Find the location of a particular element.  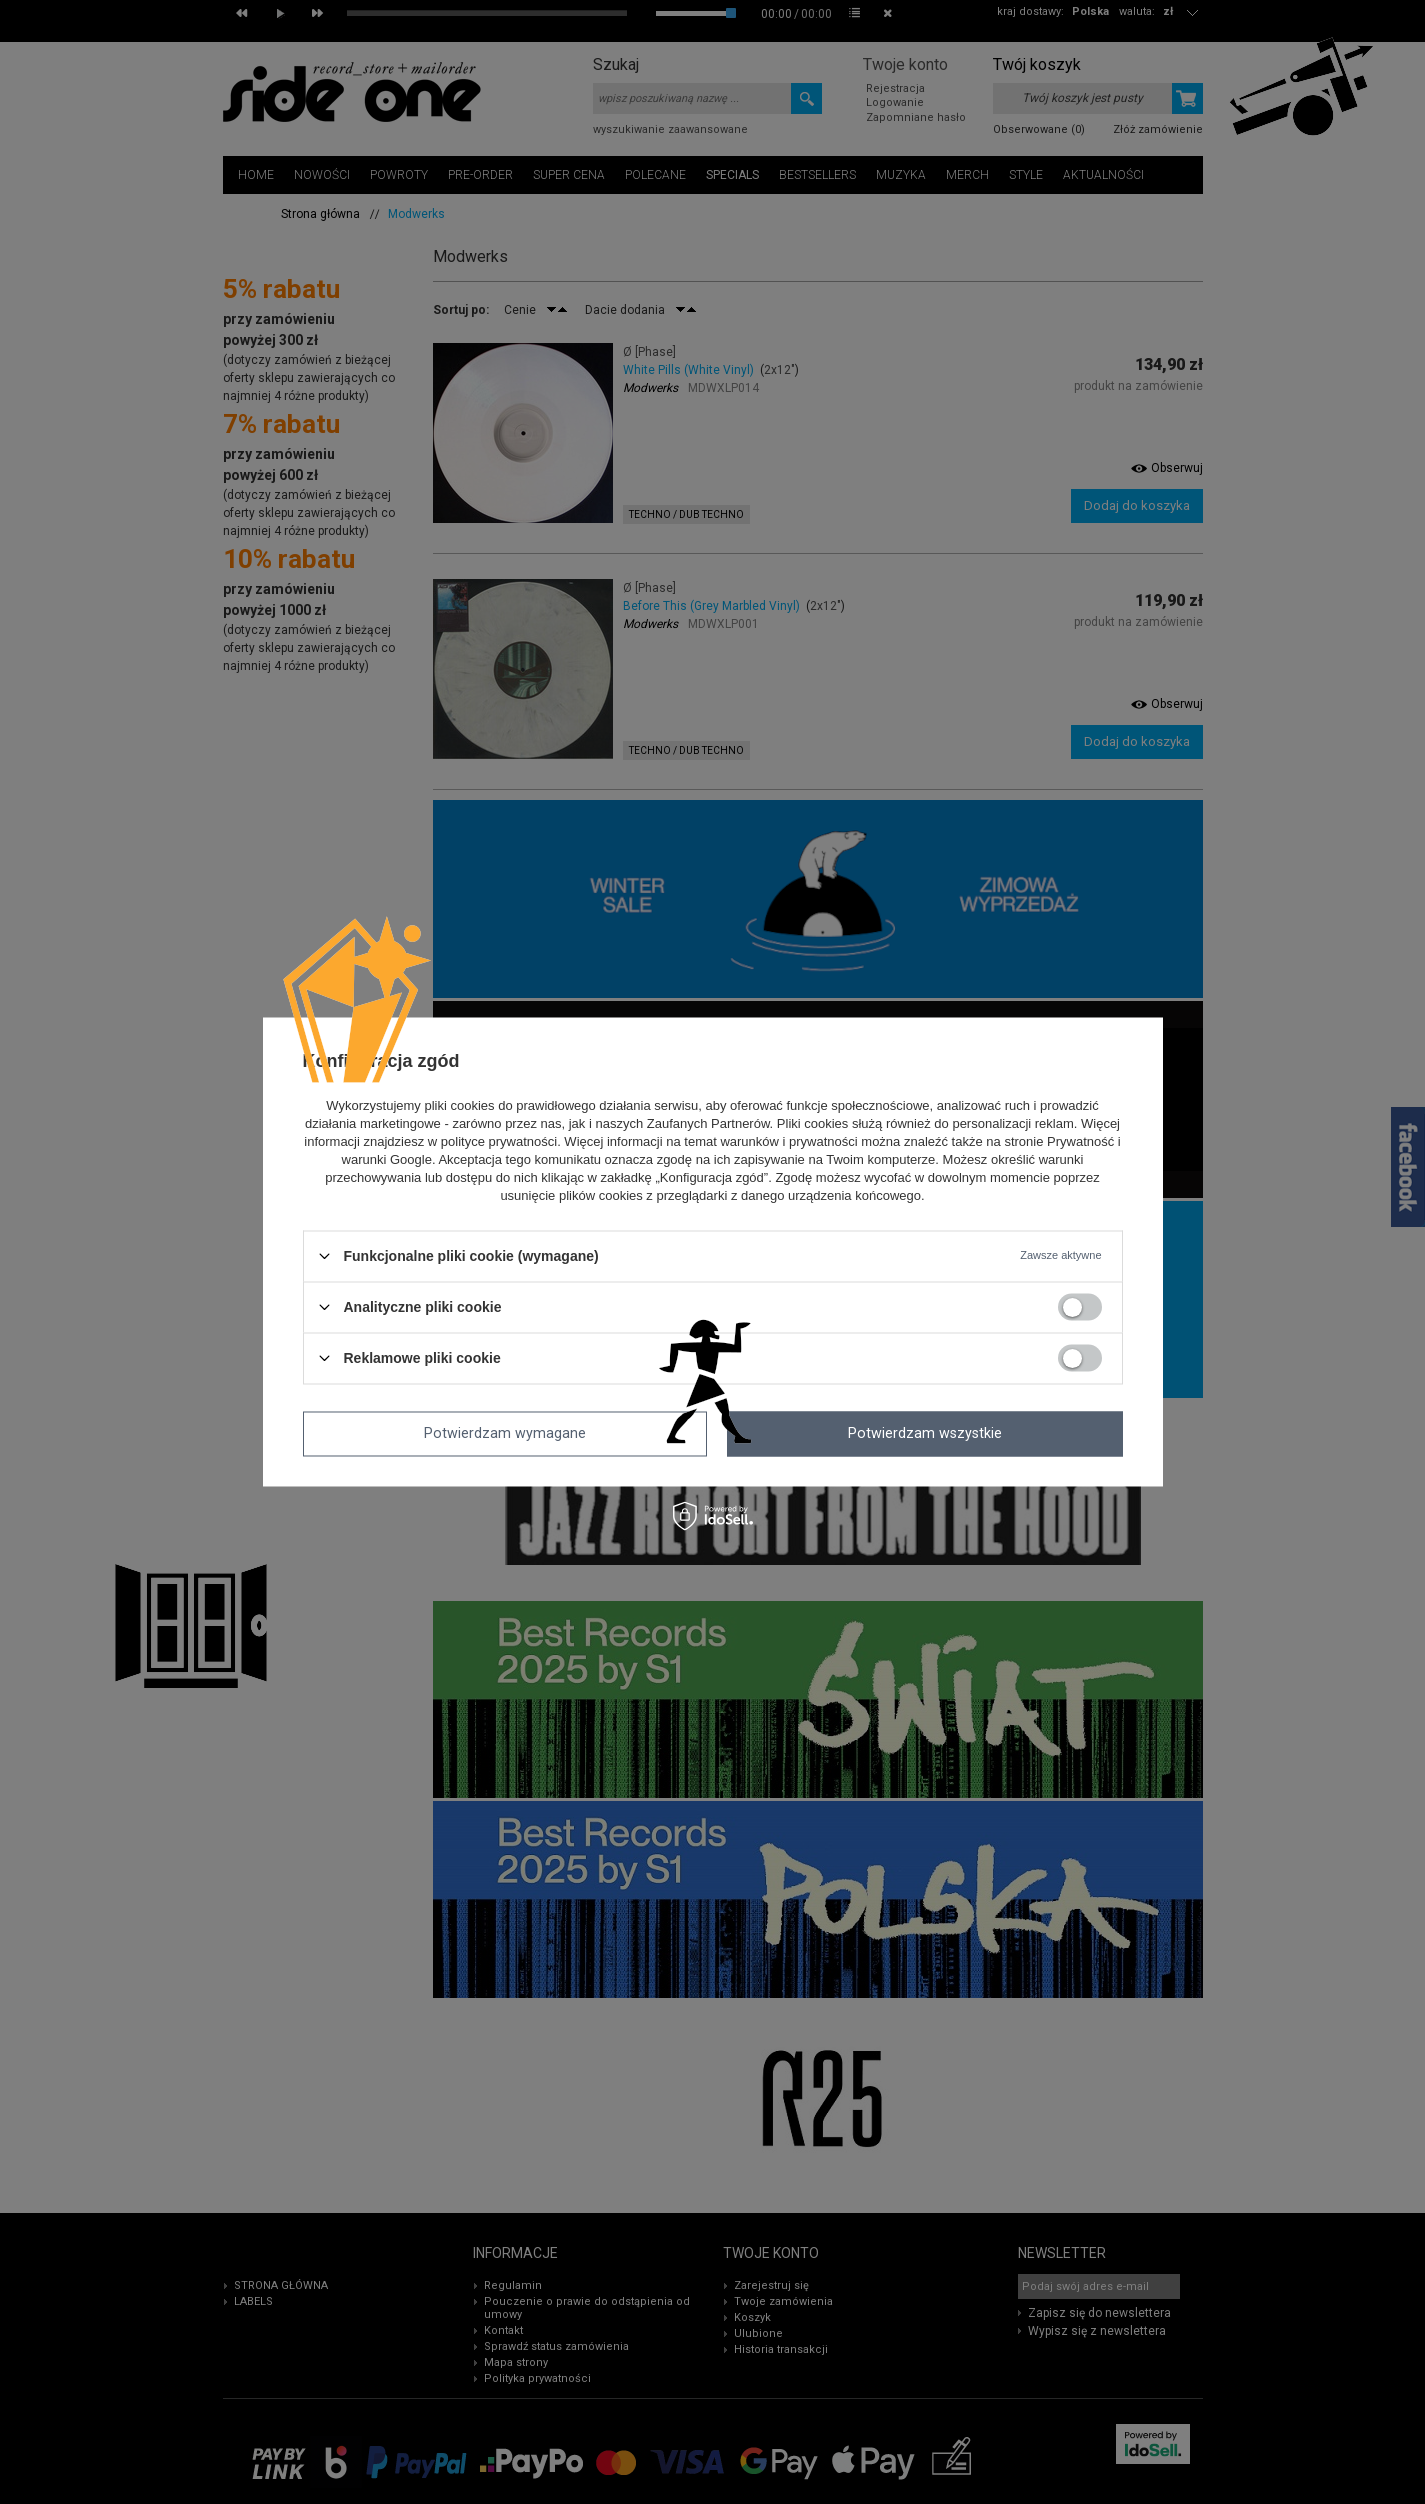

open a new window or panel is located at coordinates (191, 1626).